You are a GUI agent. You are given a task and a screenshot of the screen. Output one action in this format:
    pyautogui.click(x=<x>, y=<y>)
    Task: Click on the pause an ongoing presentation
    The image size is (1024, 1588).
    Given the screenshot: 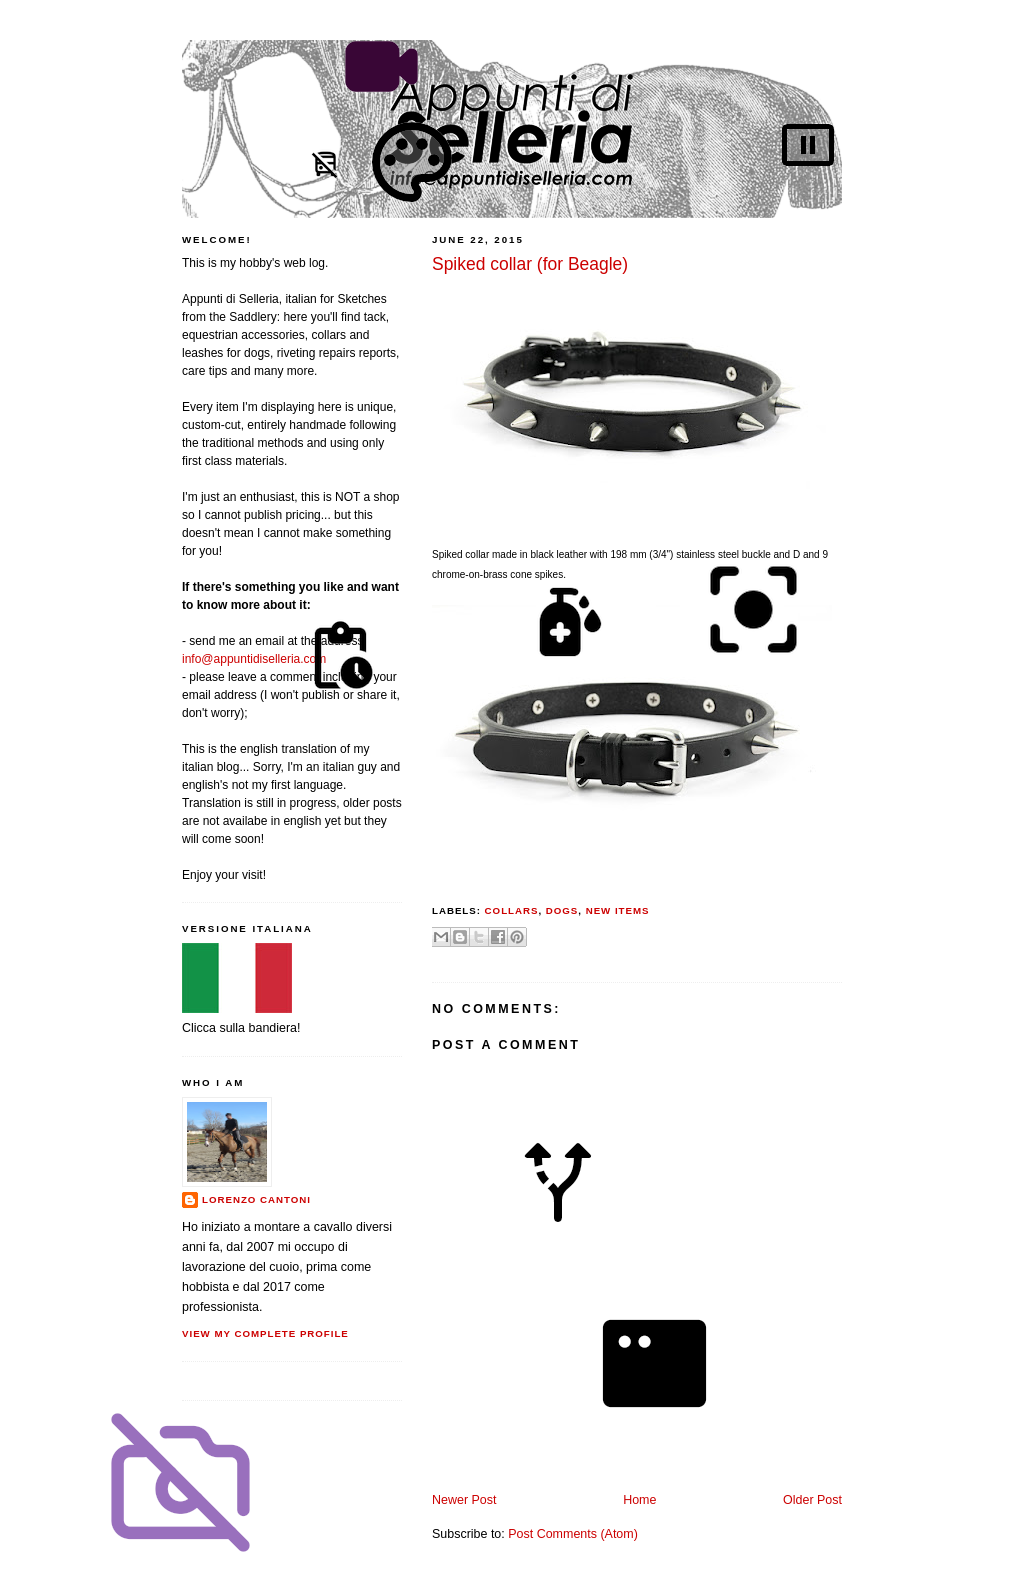 What is the action you would take?
    pyautogui.click(x=808, y=145)
    